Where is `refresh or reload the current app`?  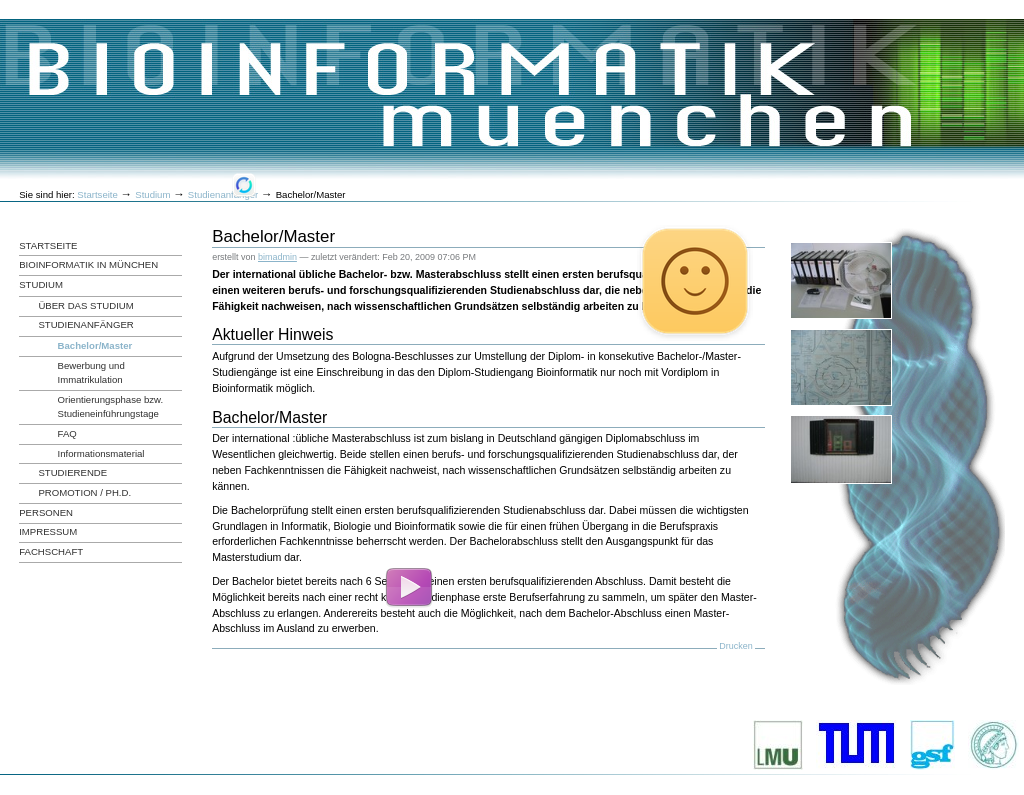 refresh or reload the current app is located at coordinates (244, 185).